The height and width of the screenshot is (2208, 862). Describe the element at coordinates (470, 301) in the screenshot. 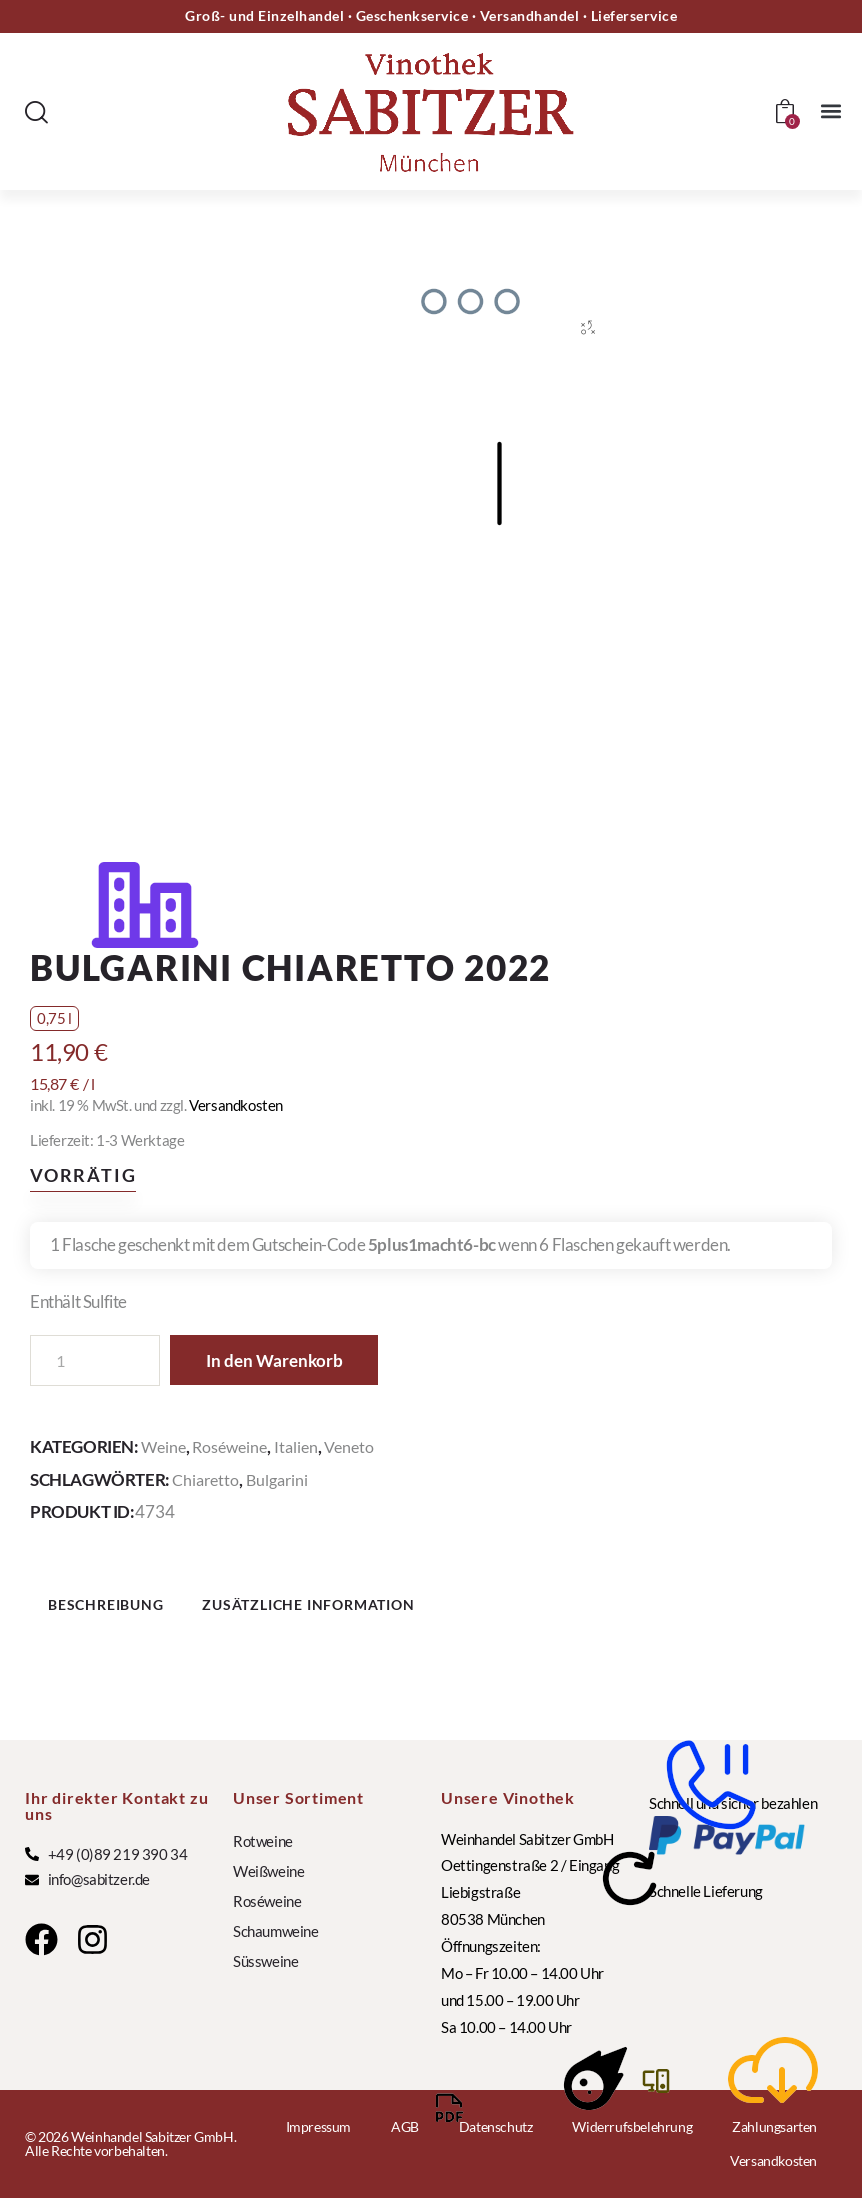

I see `open more options menu` at that location.